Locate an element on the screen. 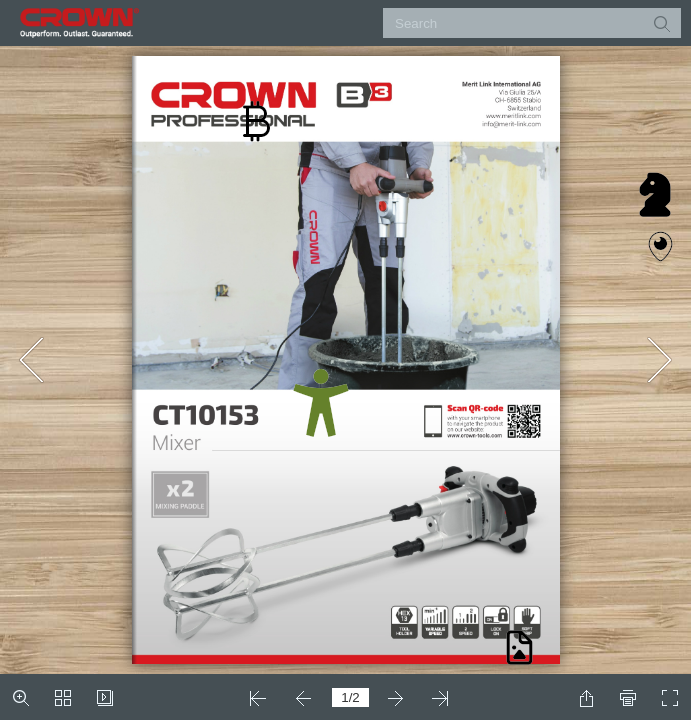  view image file is located at coordinates (519, 647).